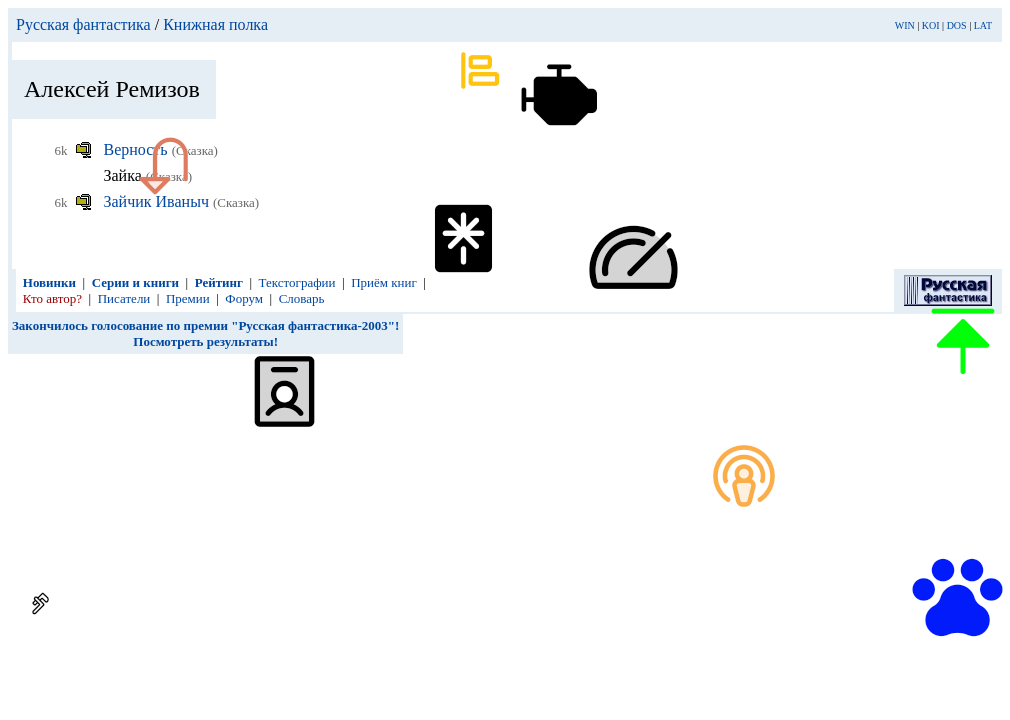 Image resolution: width=1010 pixels, height=720 pixels. What do you see at coordinates (39, 603) in the screenshot?
I see `access plumbing or maintenance tools` at bounding box center [39, 603].